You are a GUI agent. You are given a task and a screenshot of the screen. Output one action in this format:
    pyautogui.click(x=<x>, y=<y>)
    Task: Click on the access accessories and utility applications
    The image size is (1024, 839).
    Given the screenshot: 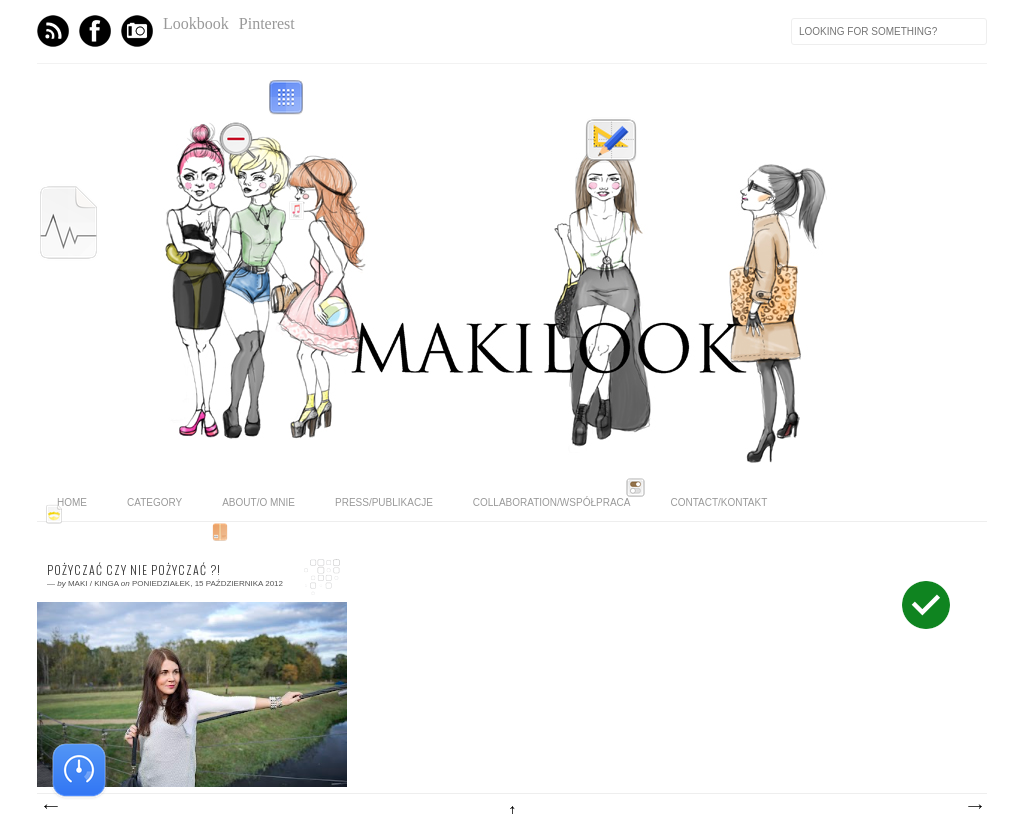 What is the action you would take?
    pyautogui.click(x=611, y=140)
    